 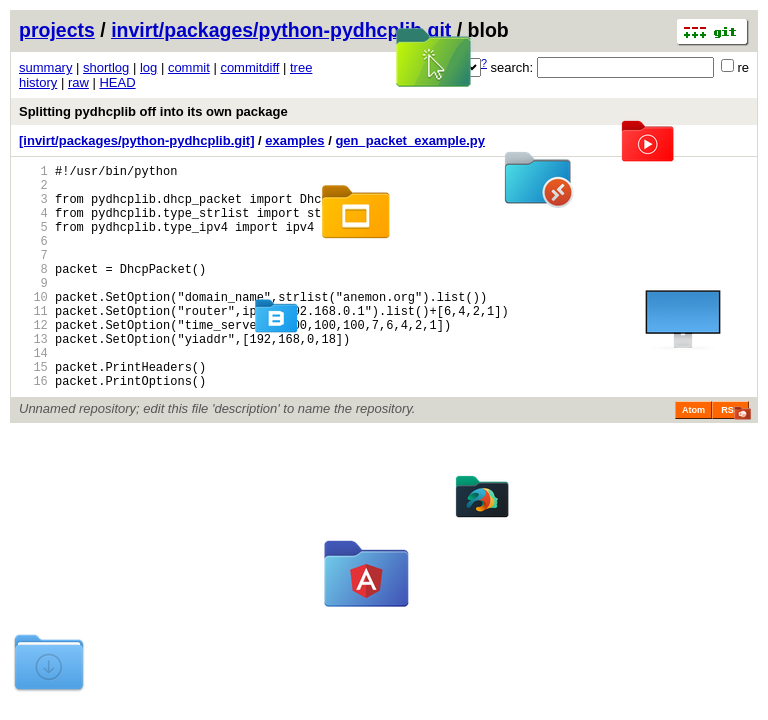 I want to click on open folder containing PowerPoint presentations, so click(x=742, y=413).